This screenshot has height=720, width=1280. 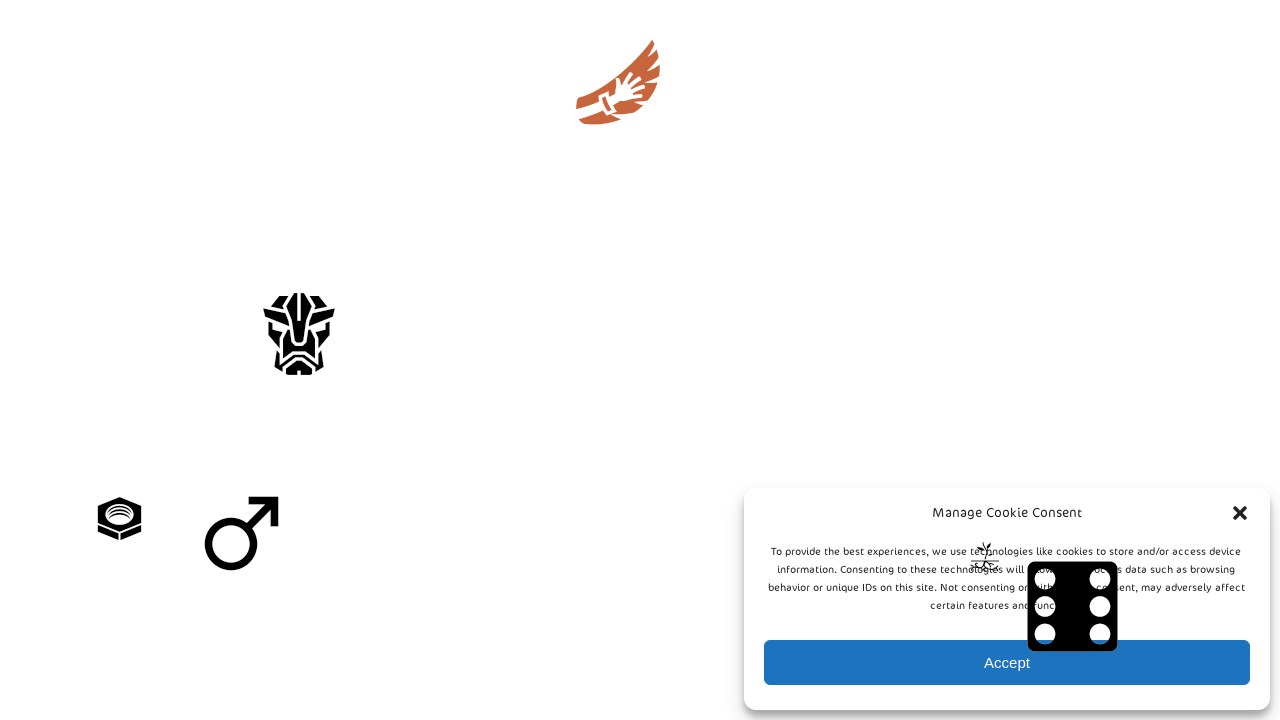 What do you see at coordinates (119, 518) in the screenshot?
I see `access hardware or mechanical settings` at bounding box center [119, 518].